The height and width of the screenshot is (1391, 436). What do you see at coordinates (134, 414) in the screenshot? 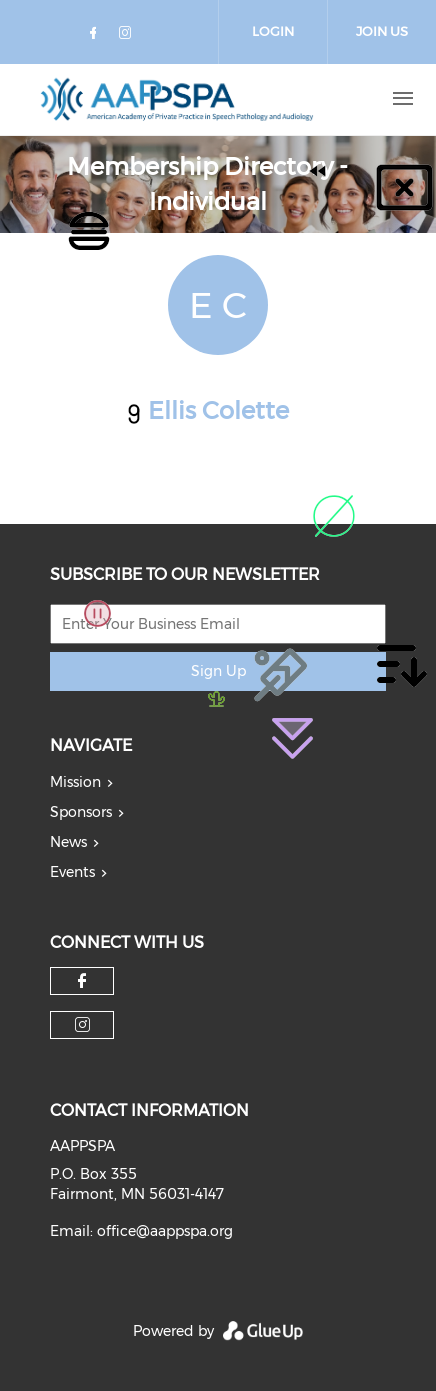
I see `indicates the number 9 in a list or sequence` at bounding box center [134, 414].